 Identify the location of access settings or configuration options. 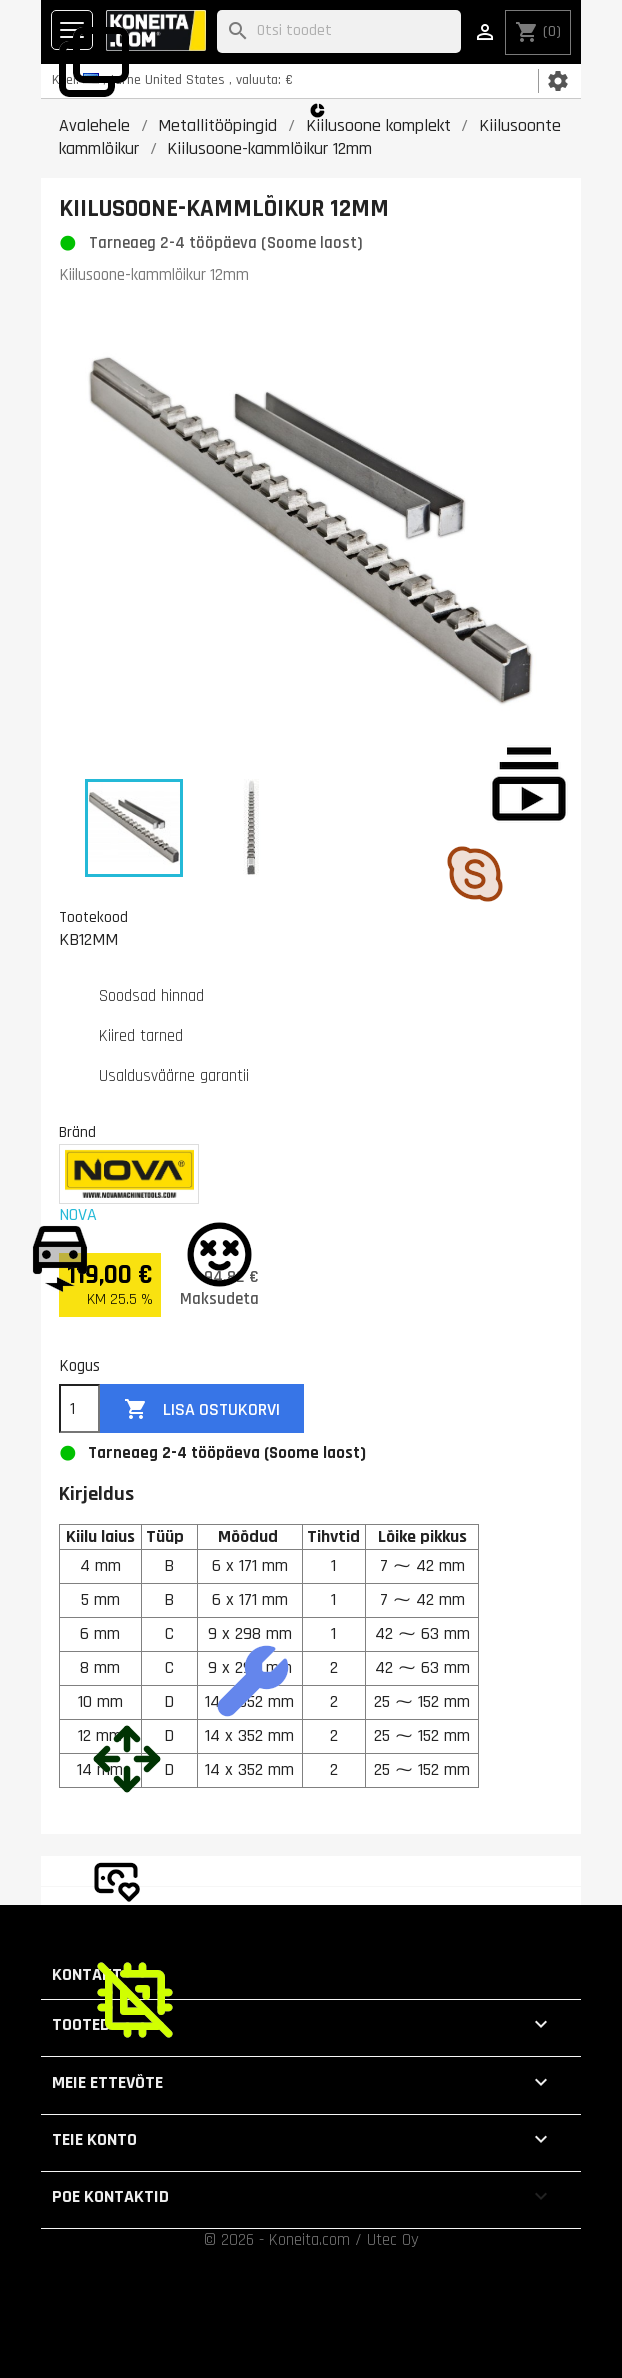
(253, 1680).